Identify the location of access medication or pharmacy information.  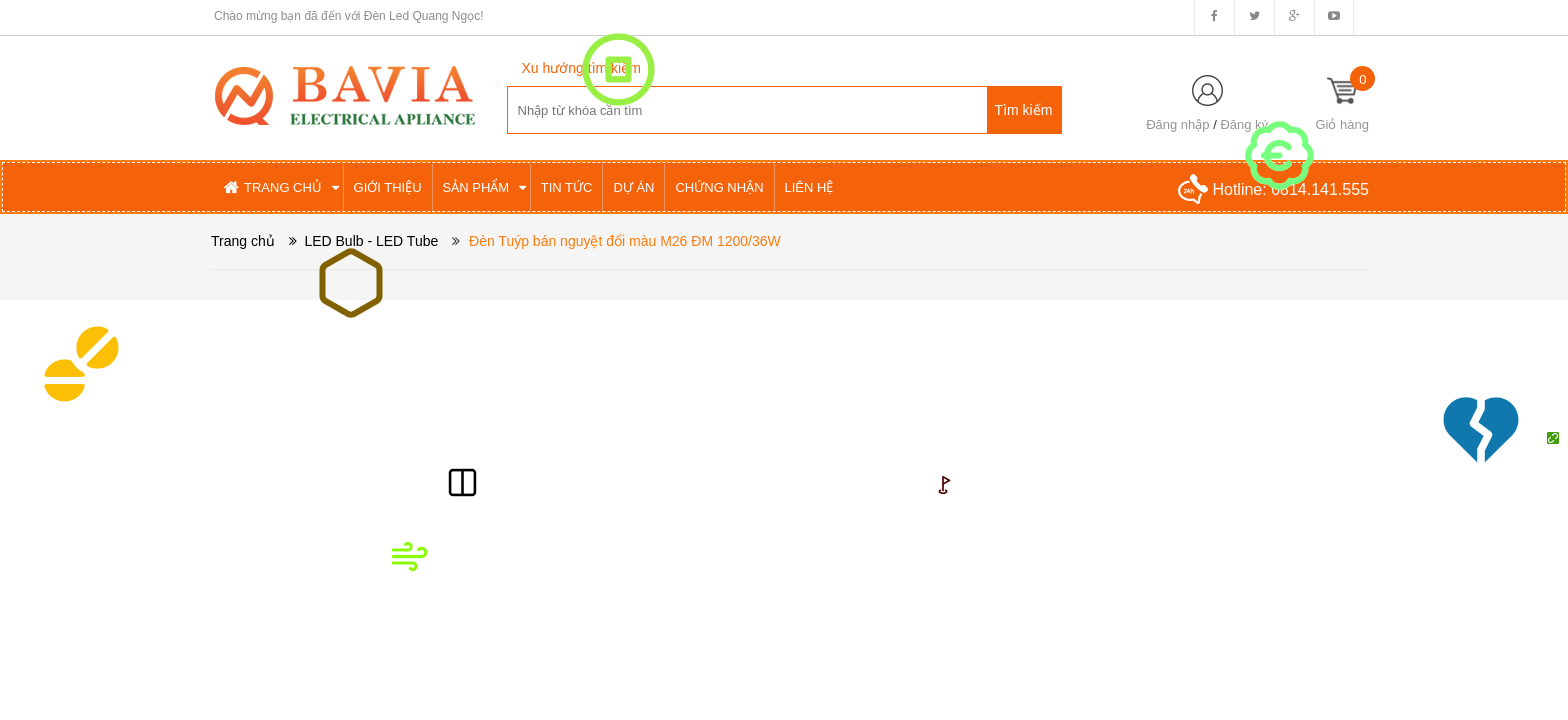
(81, 364).